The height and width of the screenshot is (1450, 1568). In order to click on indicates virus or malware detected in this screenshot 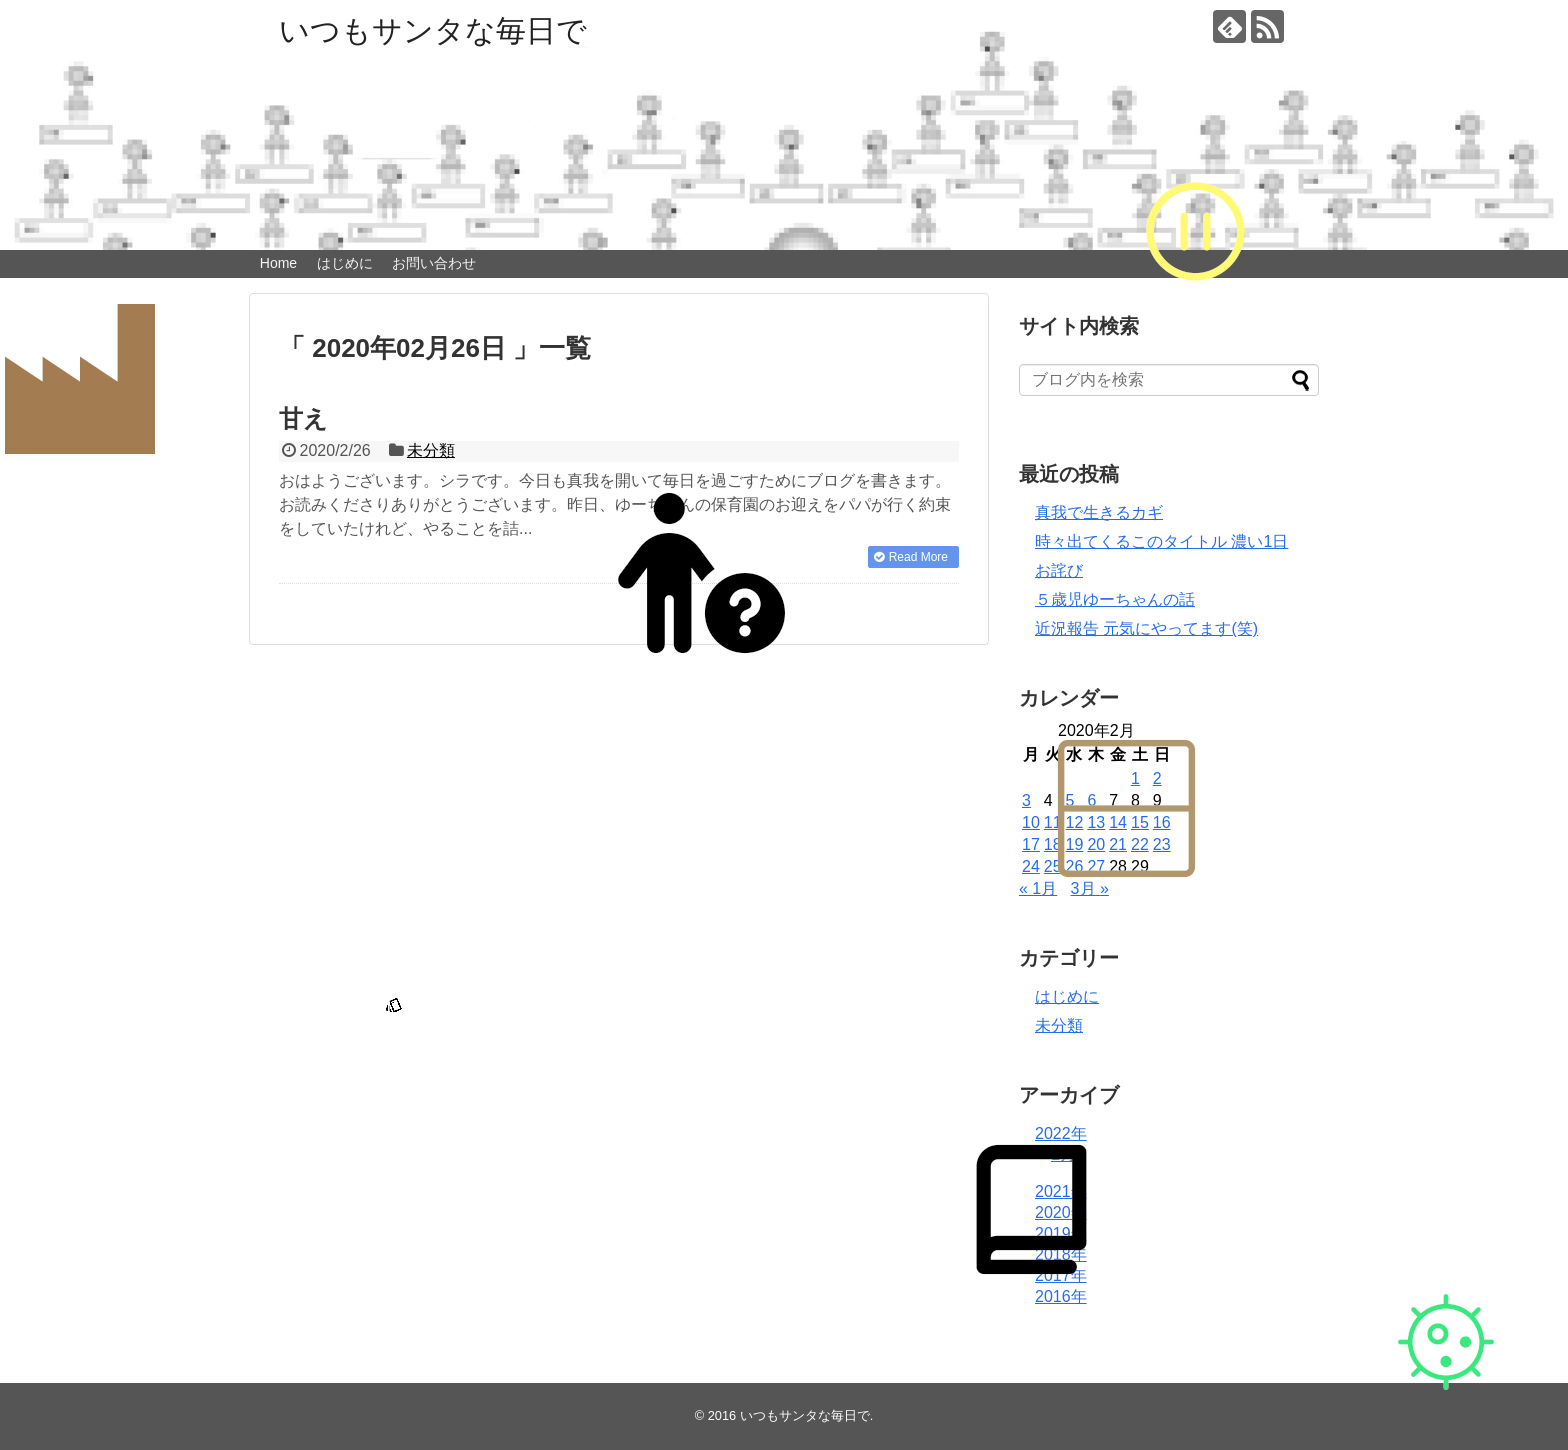, I will do `click(1446, 1342)`.